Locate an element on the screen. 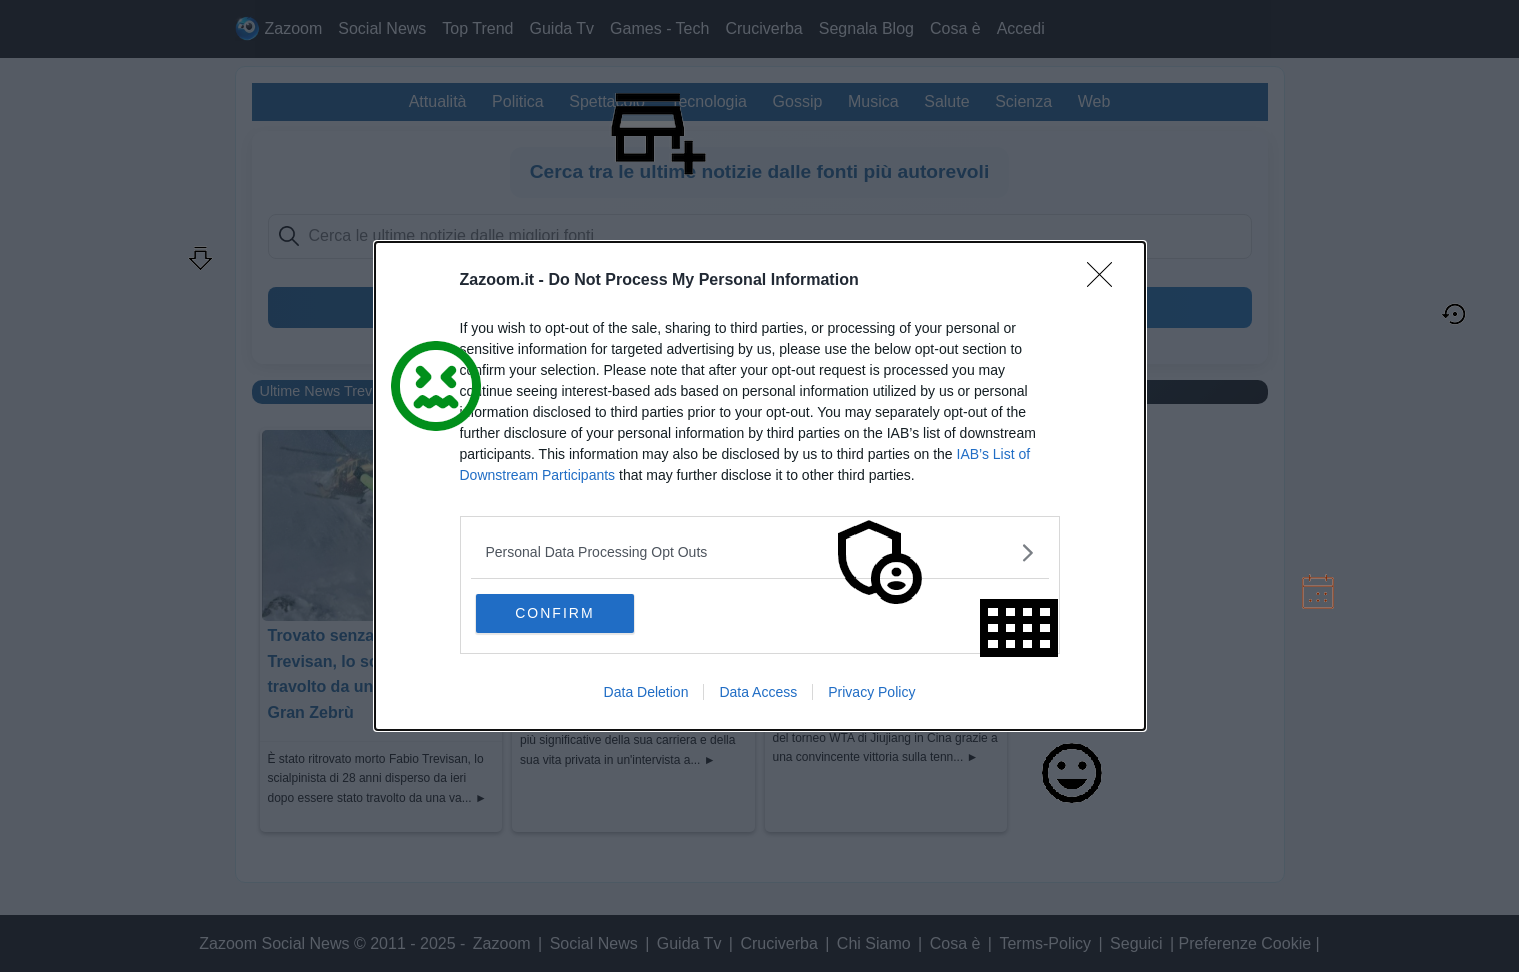 This screenshot has height=972, width=1519. add a new business location is located at coordinates (658, 127).